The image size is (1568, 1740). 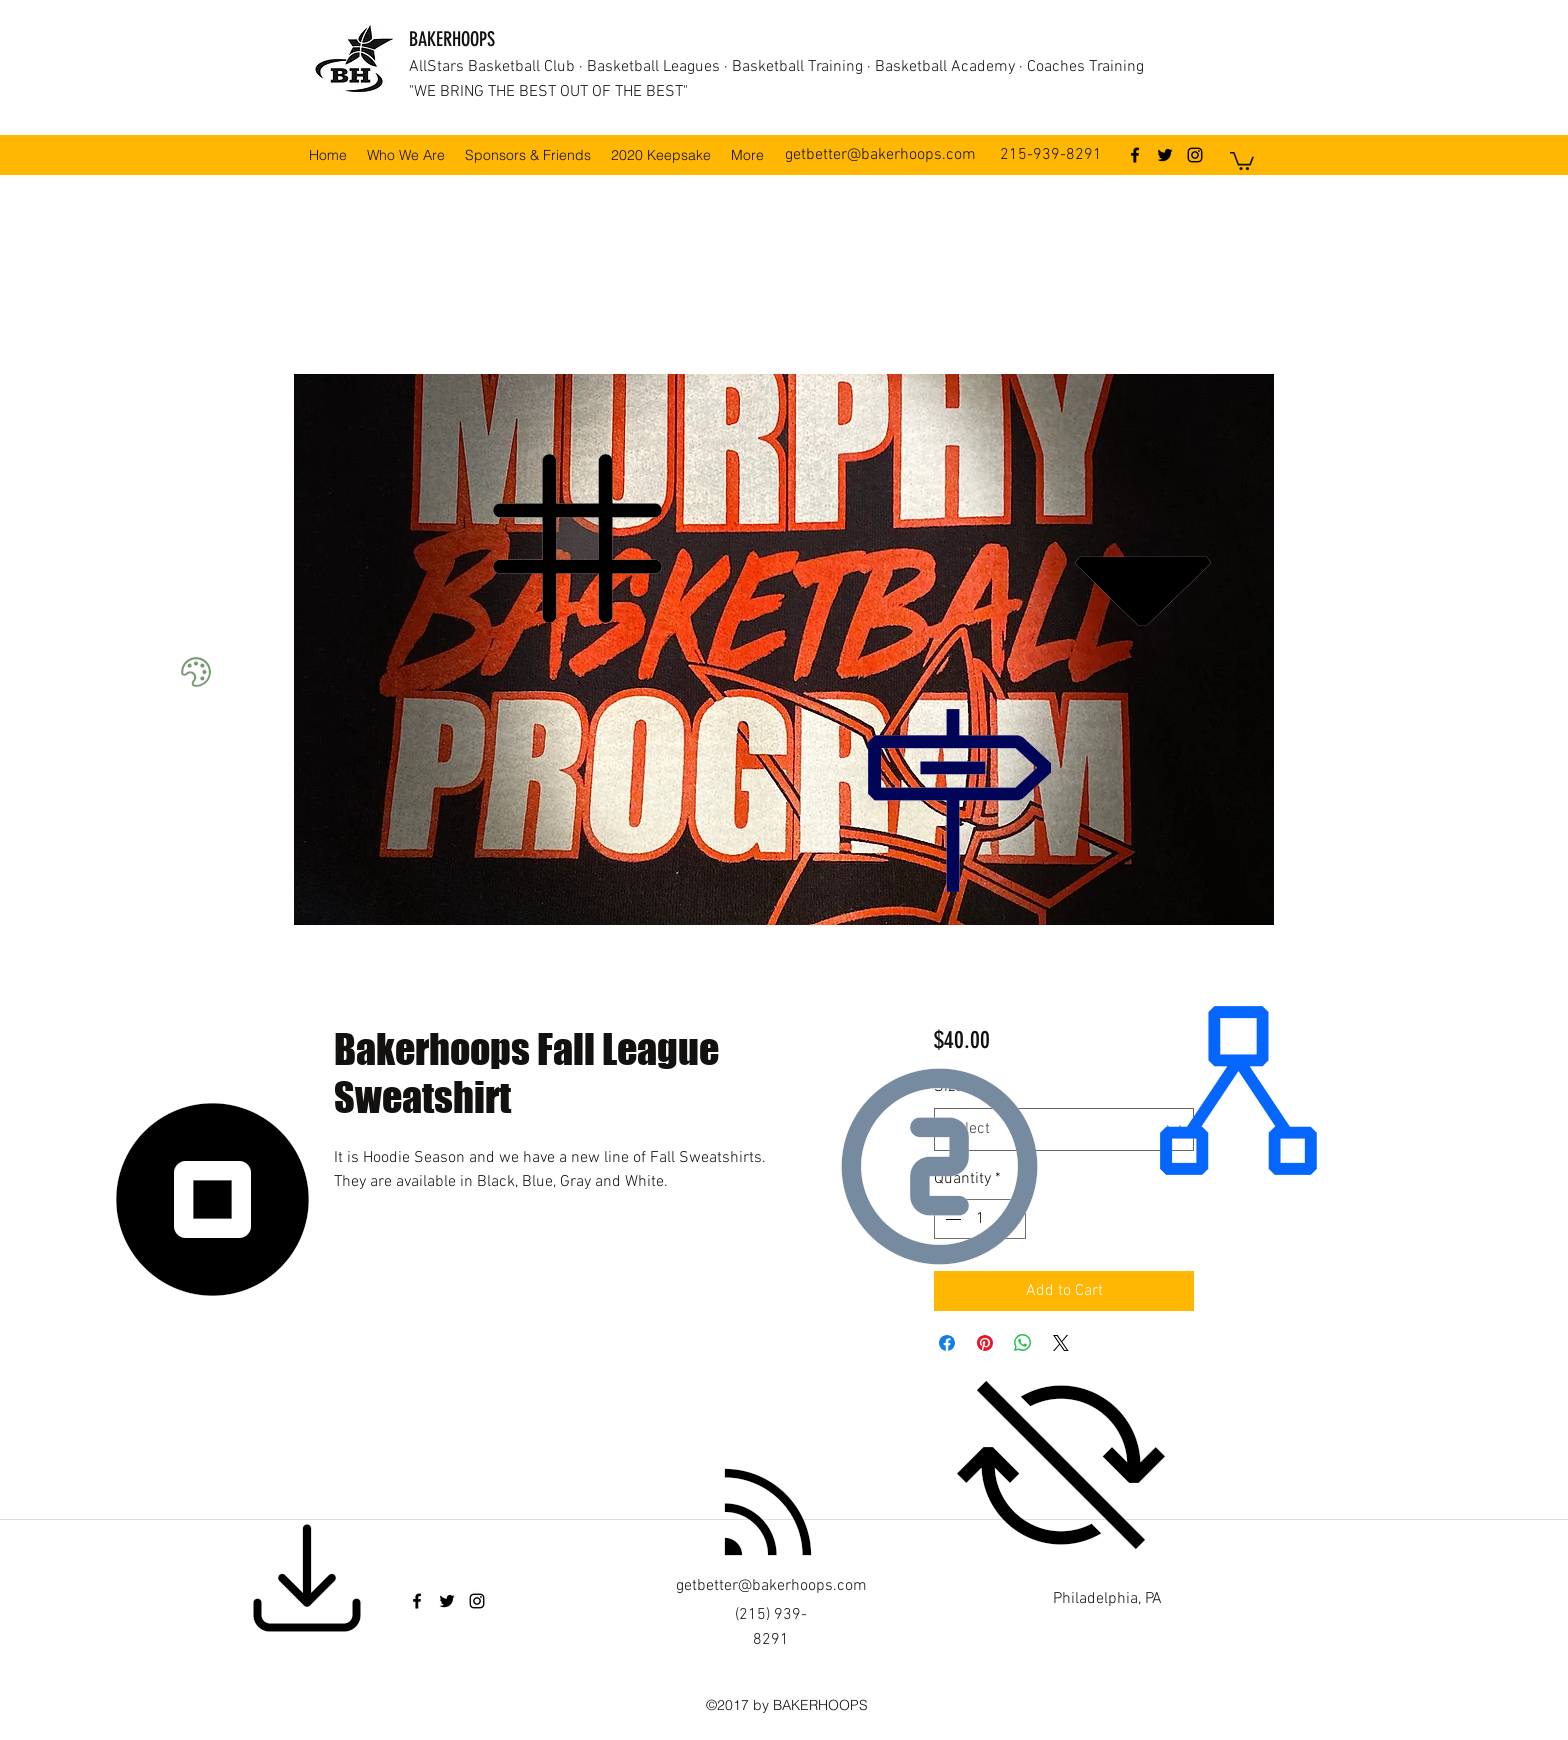 What do you see at coordinates (1143, 591) in the screenshot?
I see `expand a dropdown menu or list` at bounding box center [1143, 591].